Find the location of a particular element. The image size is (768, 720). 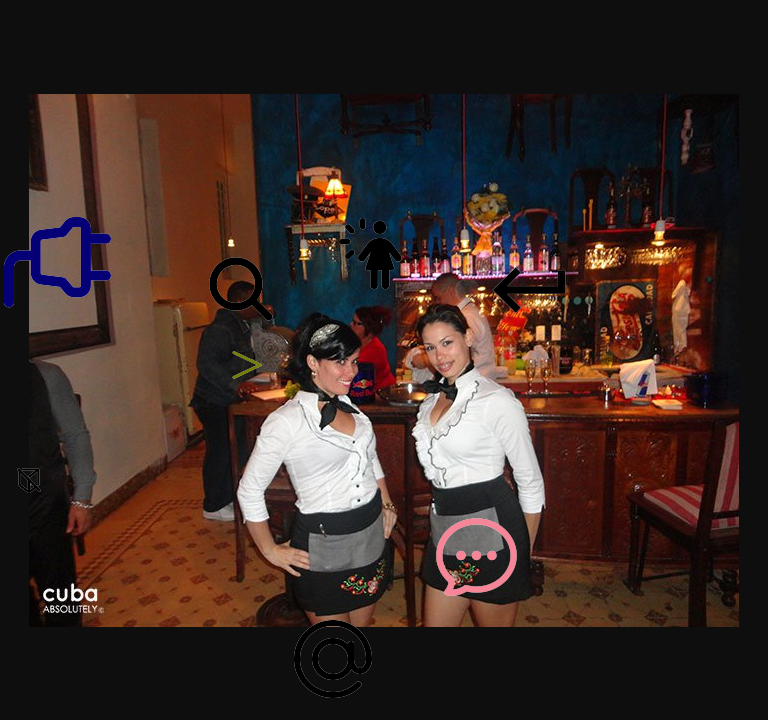

report an incident or emergency involving a person is located at coordinates (376, 255).